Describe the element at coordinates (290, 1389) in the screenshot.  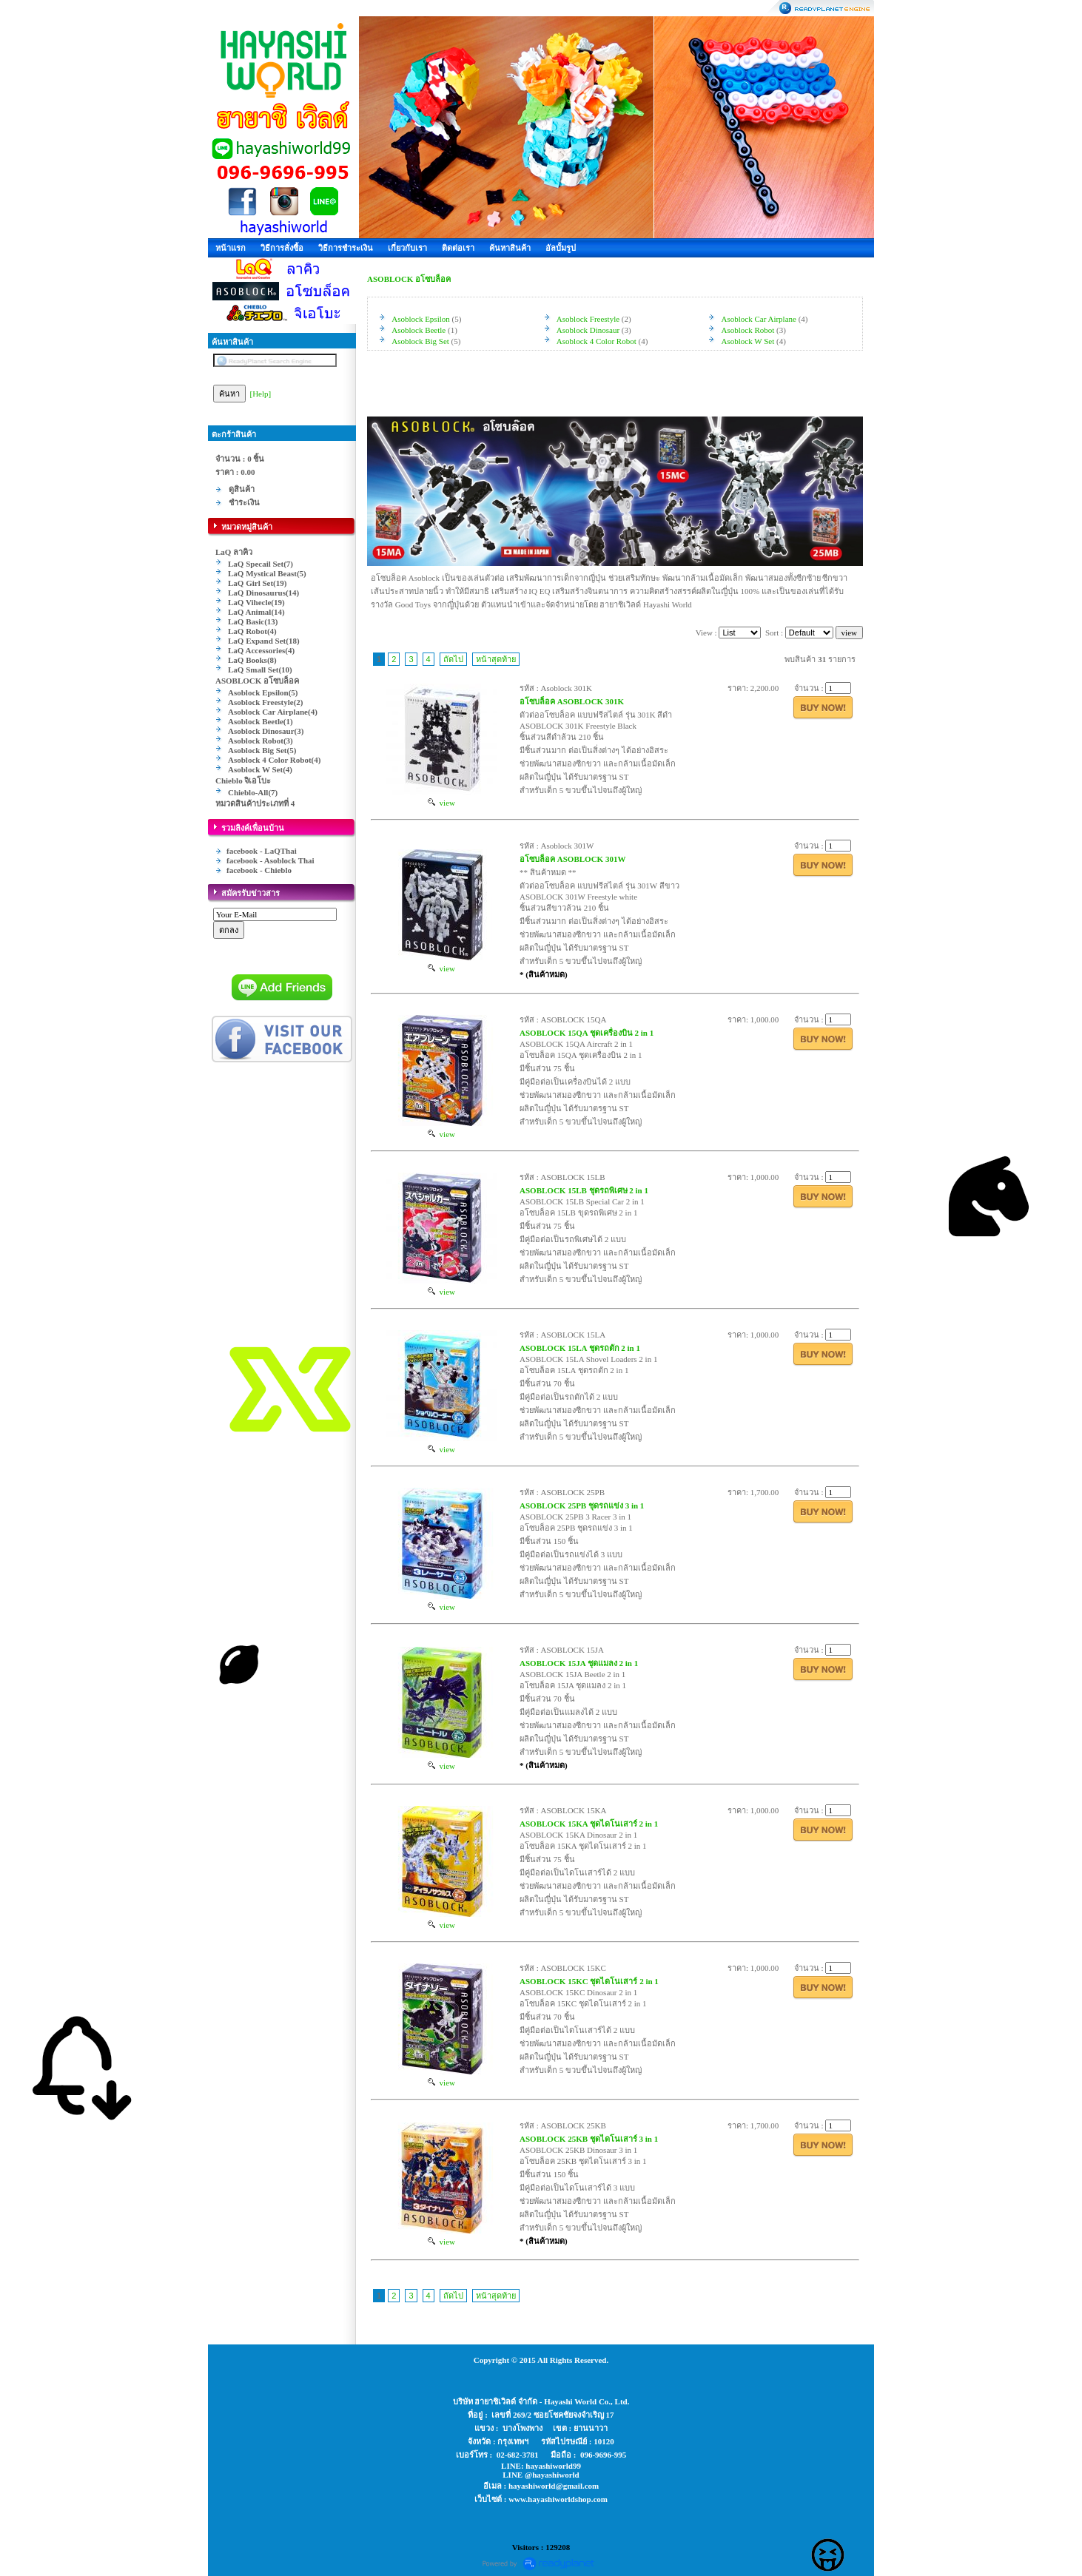
I see `xdeep brand logo` at that location.